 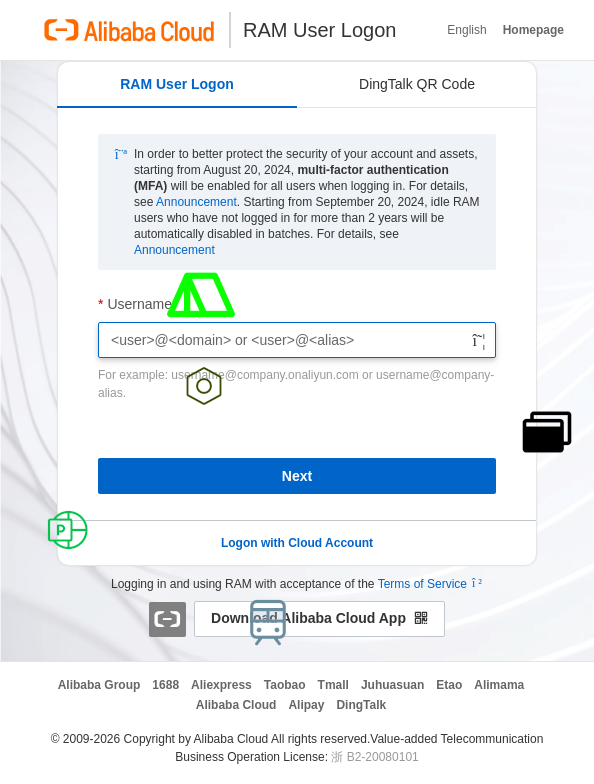 What do you see at coordinates (547, 432) in the screenshot?
I see `view open browser windows` at bounding box center [547, 432].